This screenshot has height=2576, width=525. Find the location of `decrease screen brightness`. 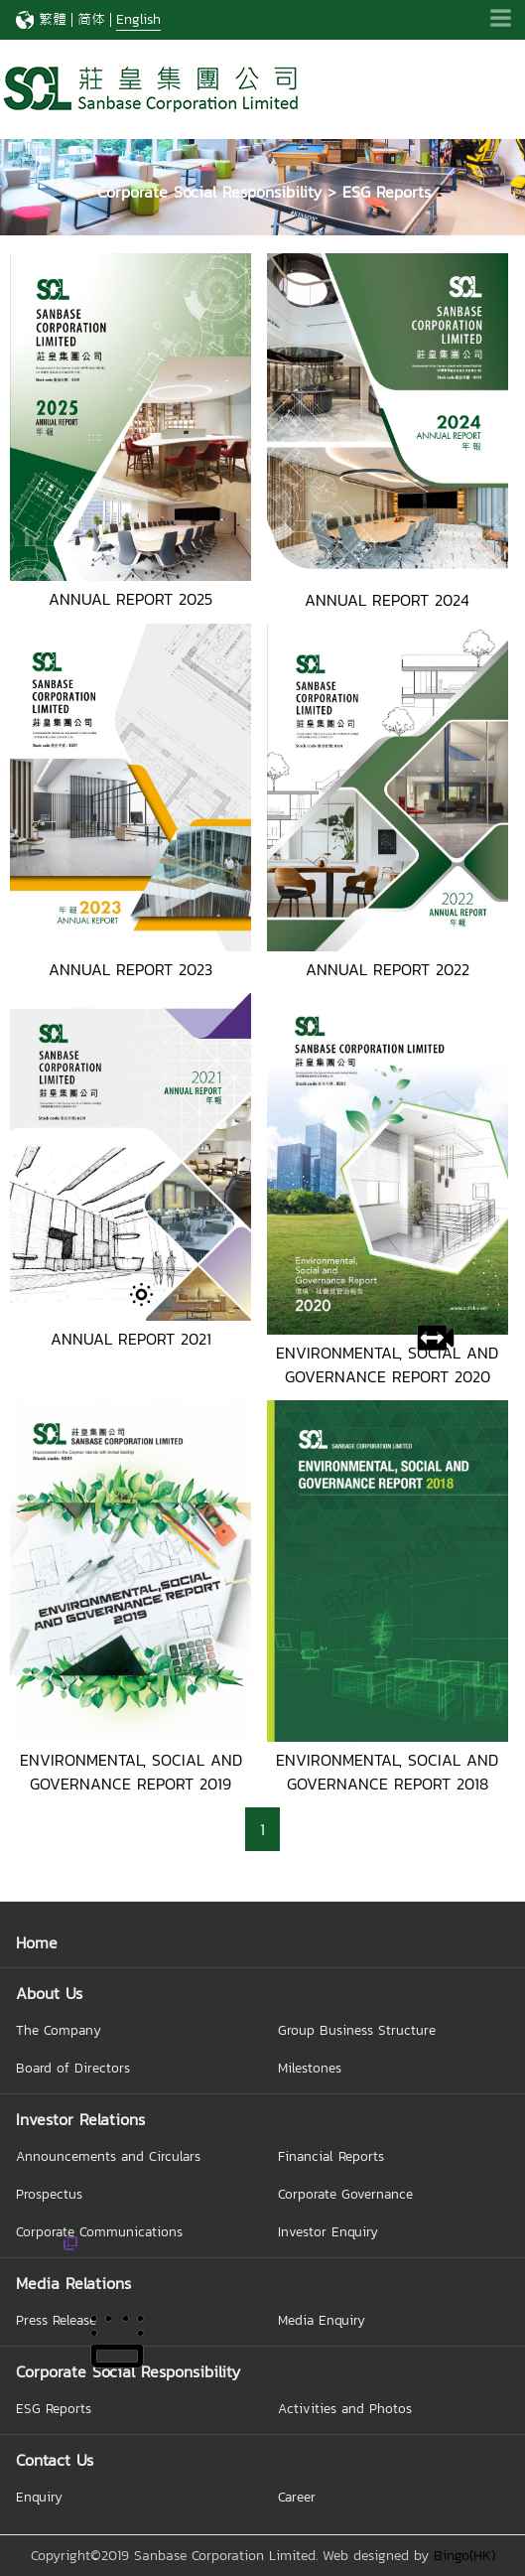

decrease screen brightness is located at coordinates (141, 1294).